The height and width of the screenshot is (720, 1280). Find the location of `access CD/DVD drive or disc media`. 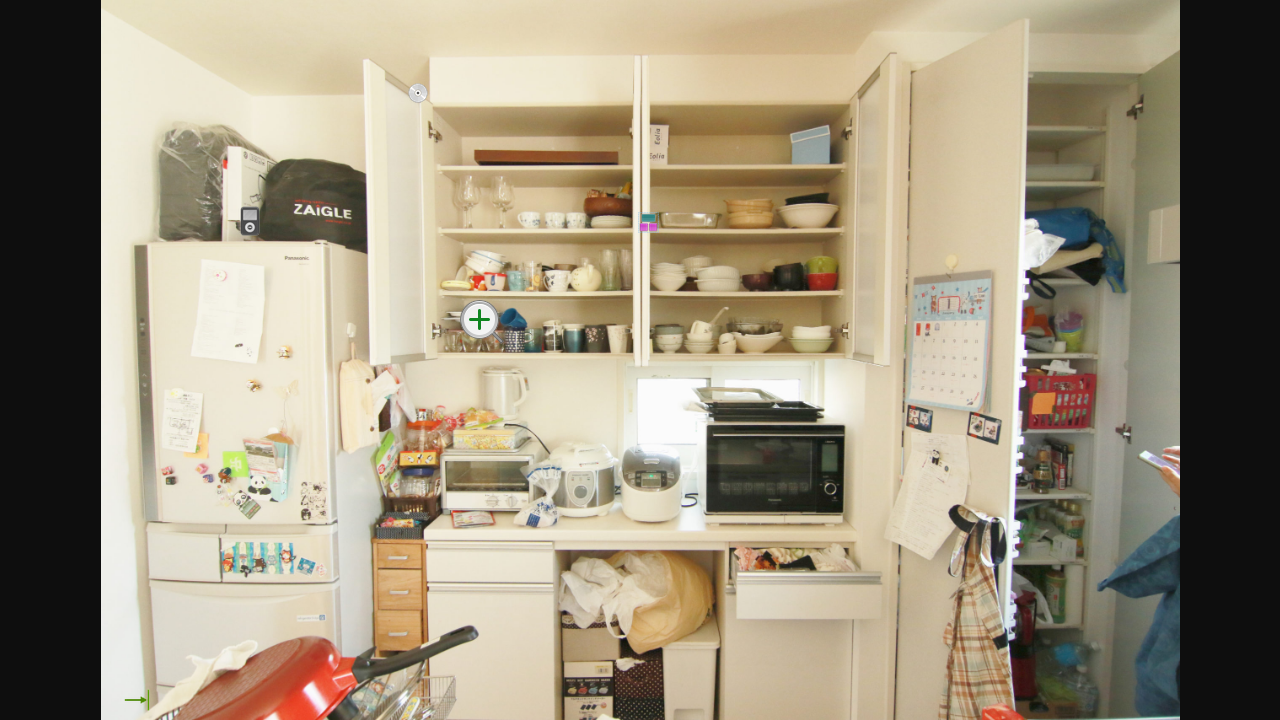

access CD/DVD drive or disc media is located at coordinates (418, 93).